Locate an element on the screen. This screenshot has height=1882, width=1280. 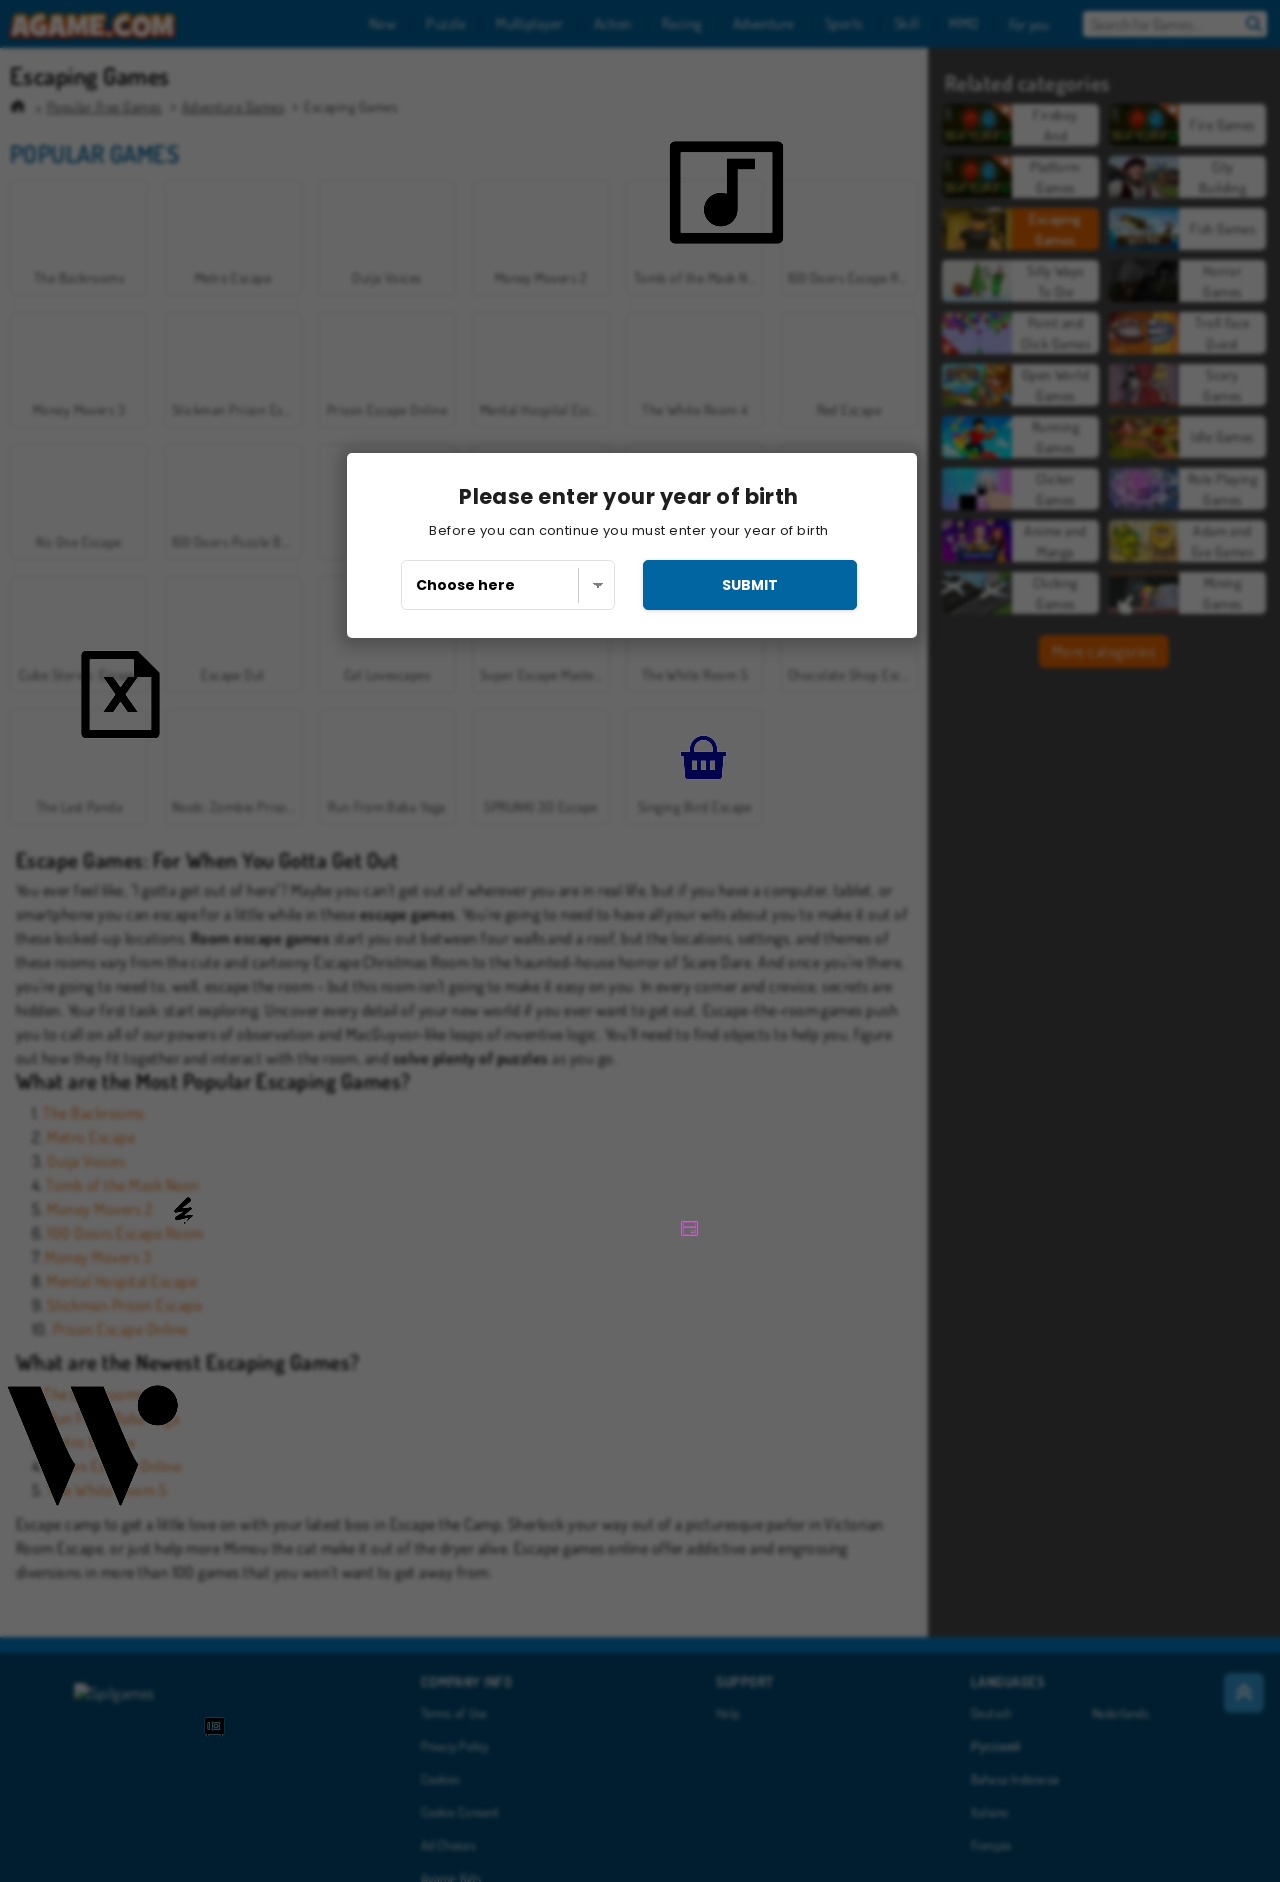
manage payment methods is located at coordinates (689, 1228).